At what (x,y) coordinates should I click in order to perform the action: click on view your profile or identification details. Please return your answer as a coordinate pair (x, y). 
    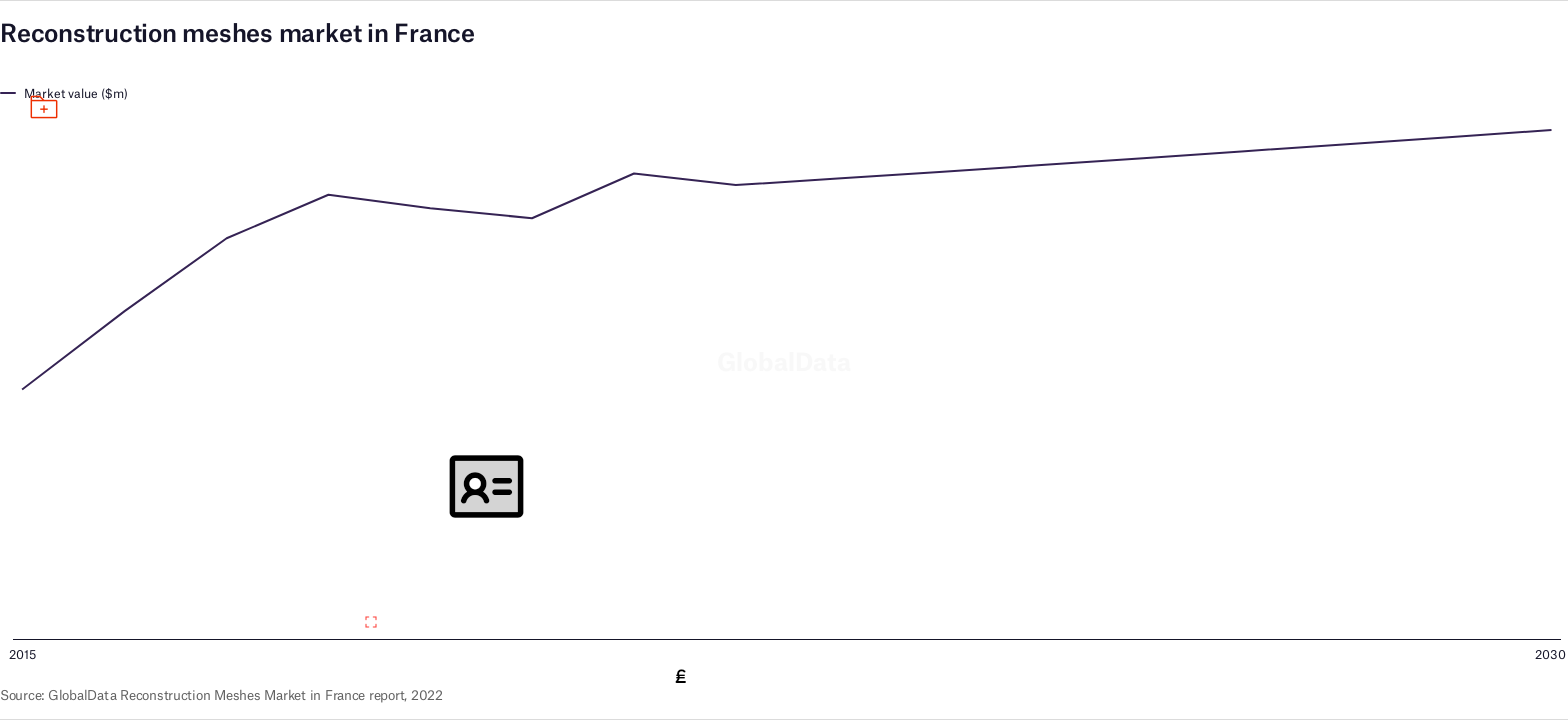
    Looking at the image, I should click on (486, 486).